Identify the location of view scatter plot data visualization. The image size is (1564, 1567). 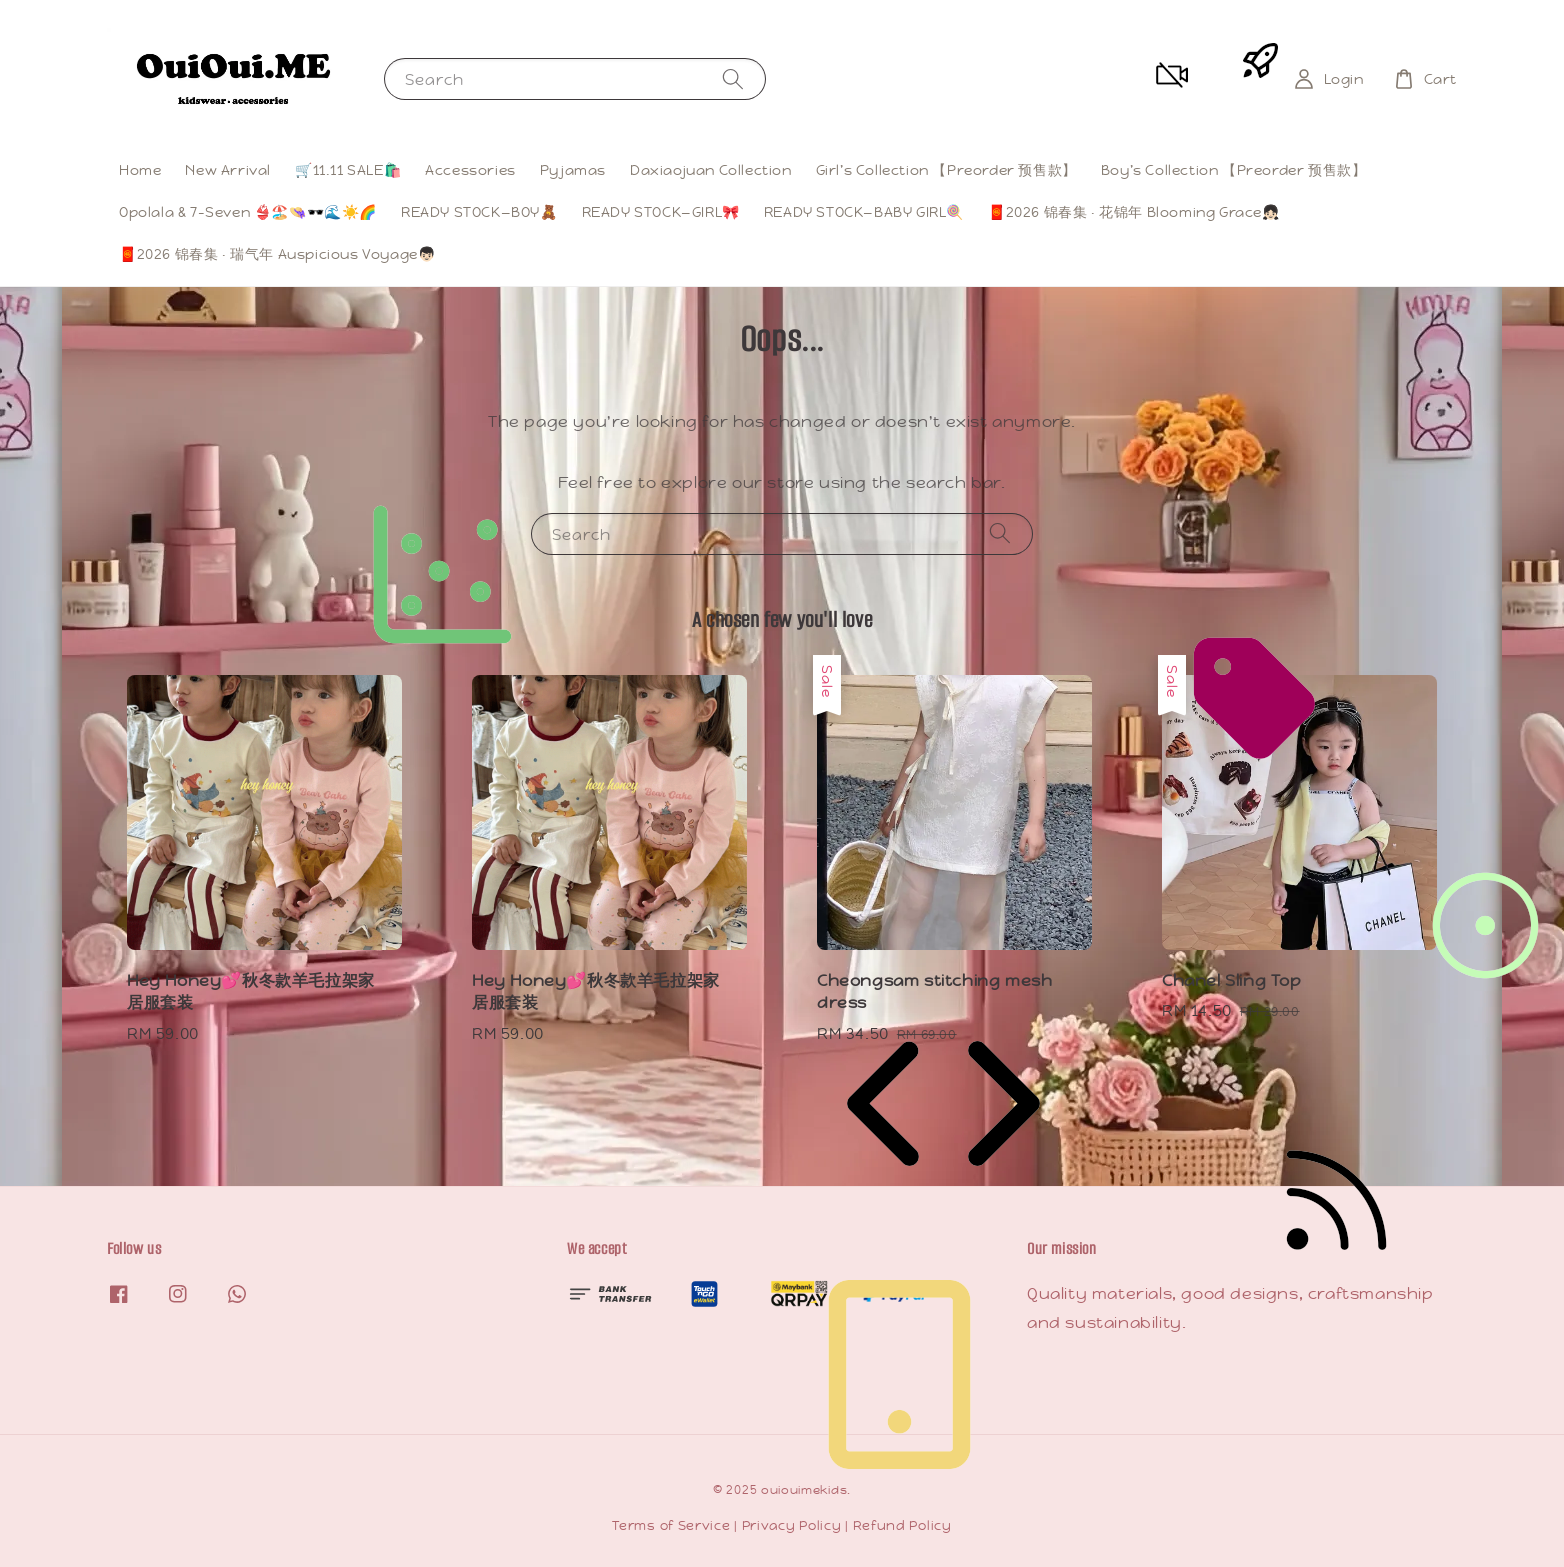
(442, 574).